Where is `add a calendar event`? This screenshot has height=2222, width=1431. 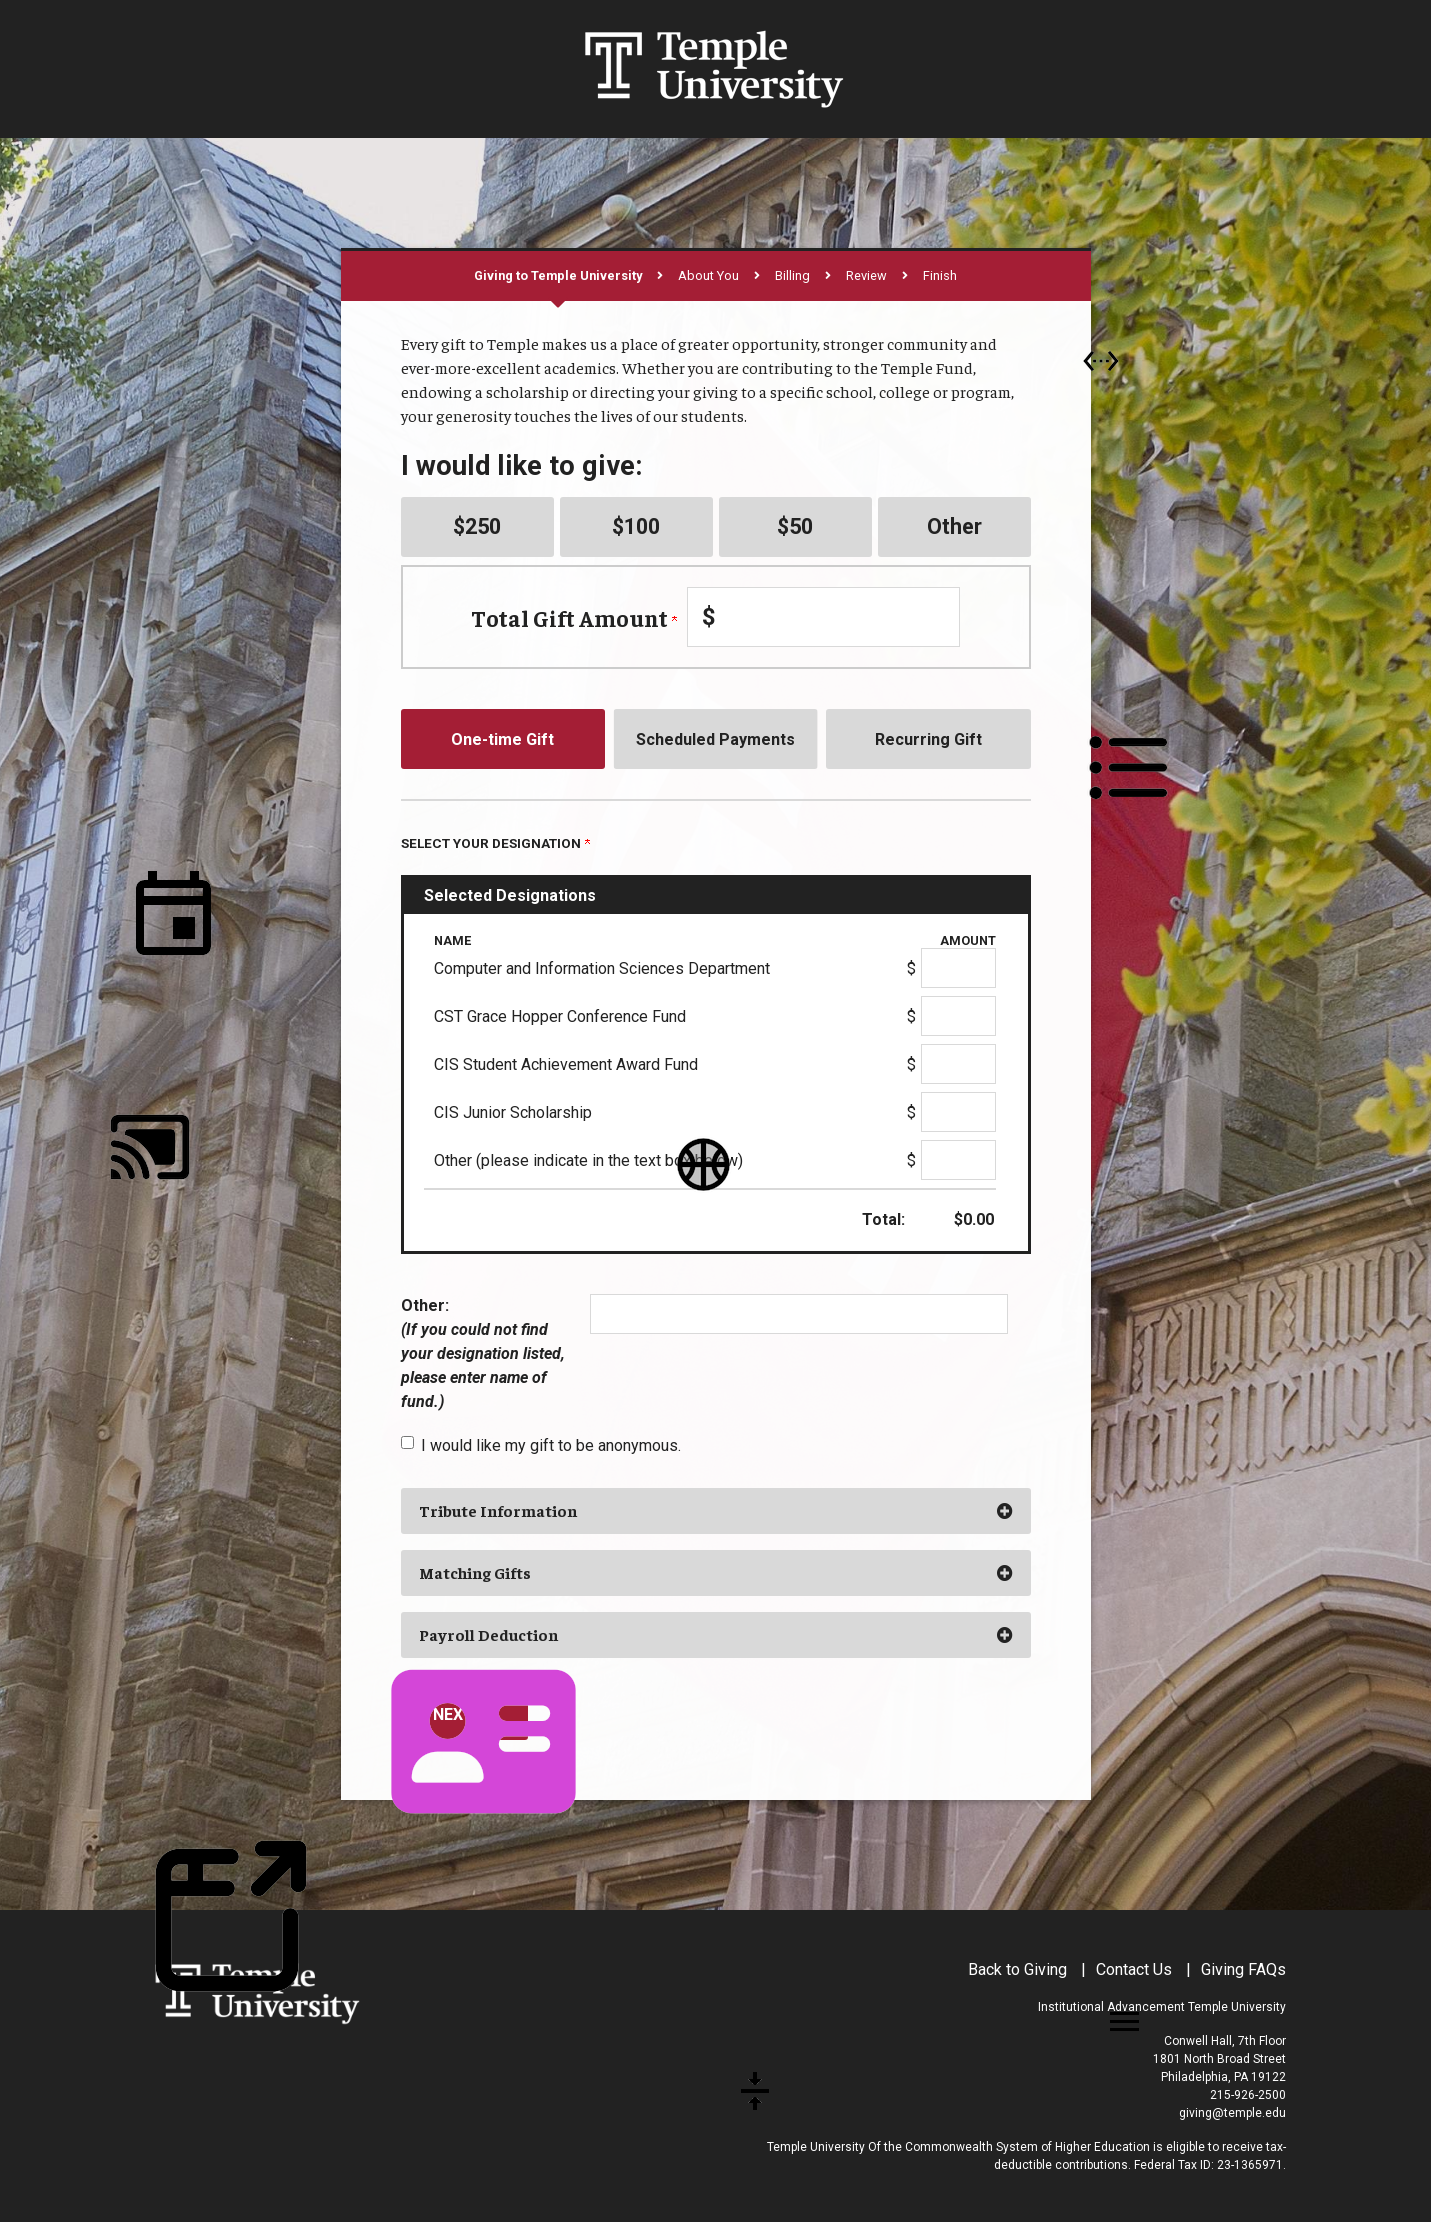
add a calendar event is located at coordinates (173, 917).